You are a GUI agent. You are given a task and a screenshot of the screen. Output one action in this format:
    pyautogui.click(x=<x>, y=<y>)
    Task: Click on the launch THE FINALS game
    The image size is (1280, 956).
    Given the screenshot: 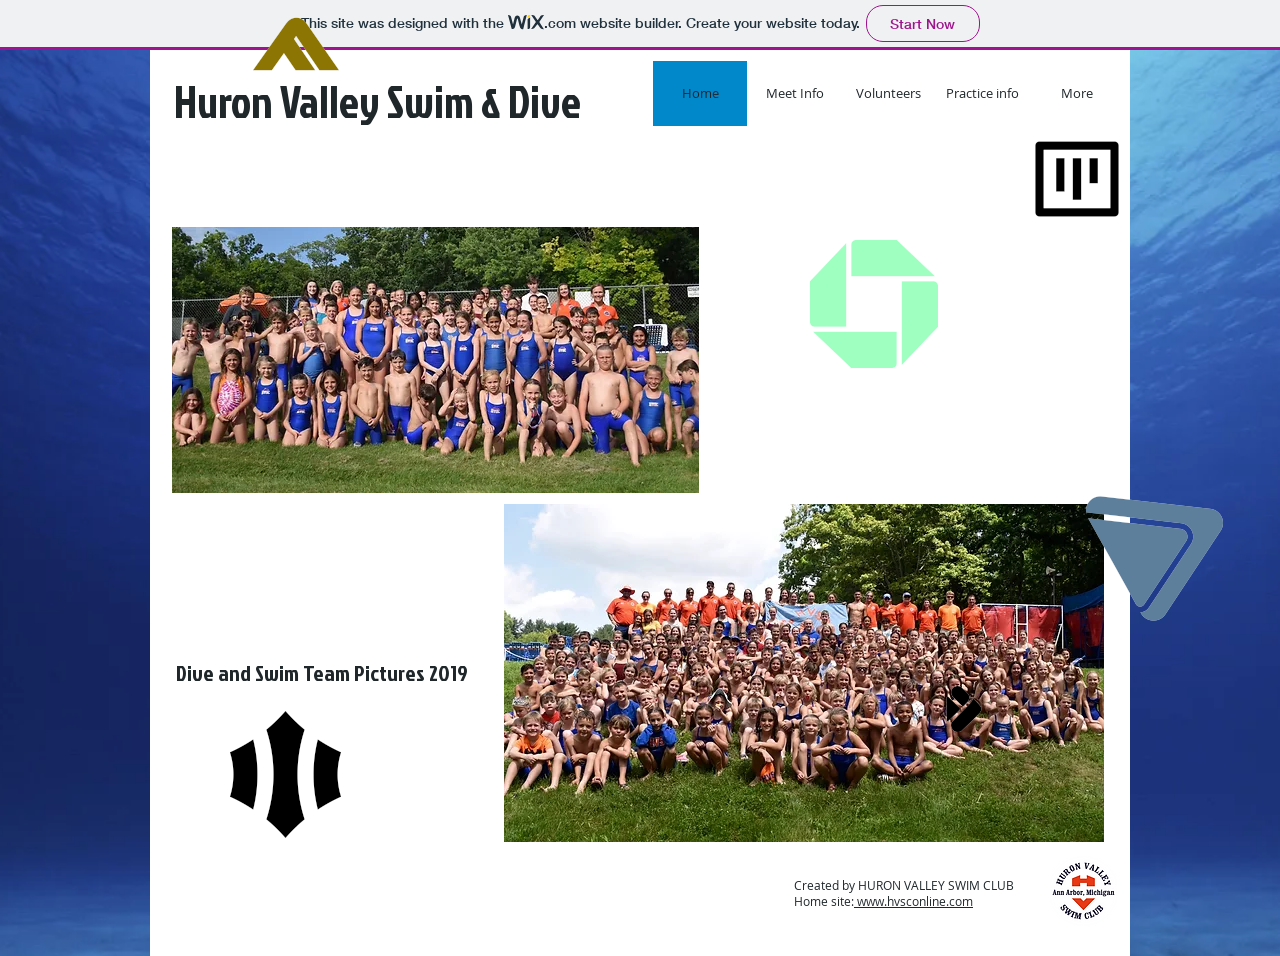 What is the action you would take?
    pyautogui.click(x=296, y=44)
    